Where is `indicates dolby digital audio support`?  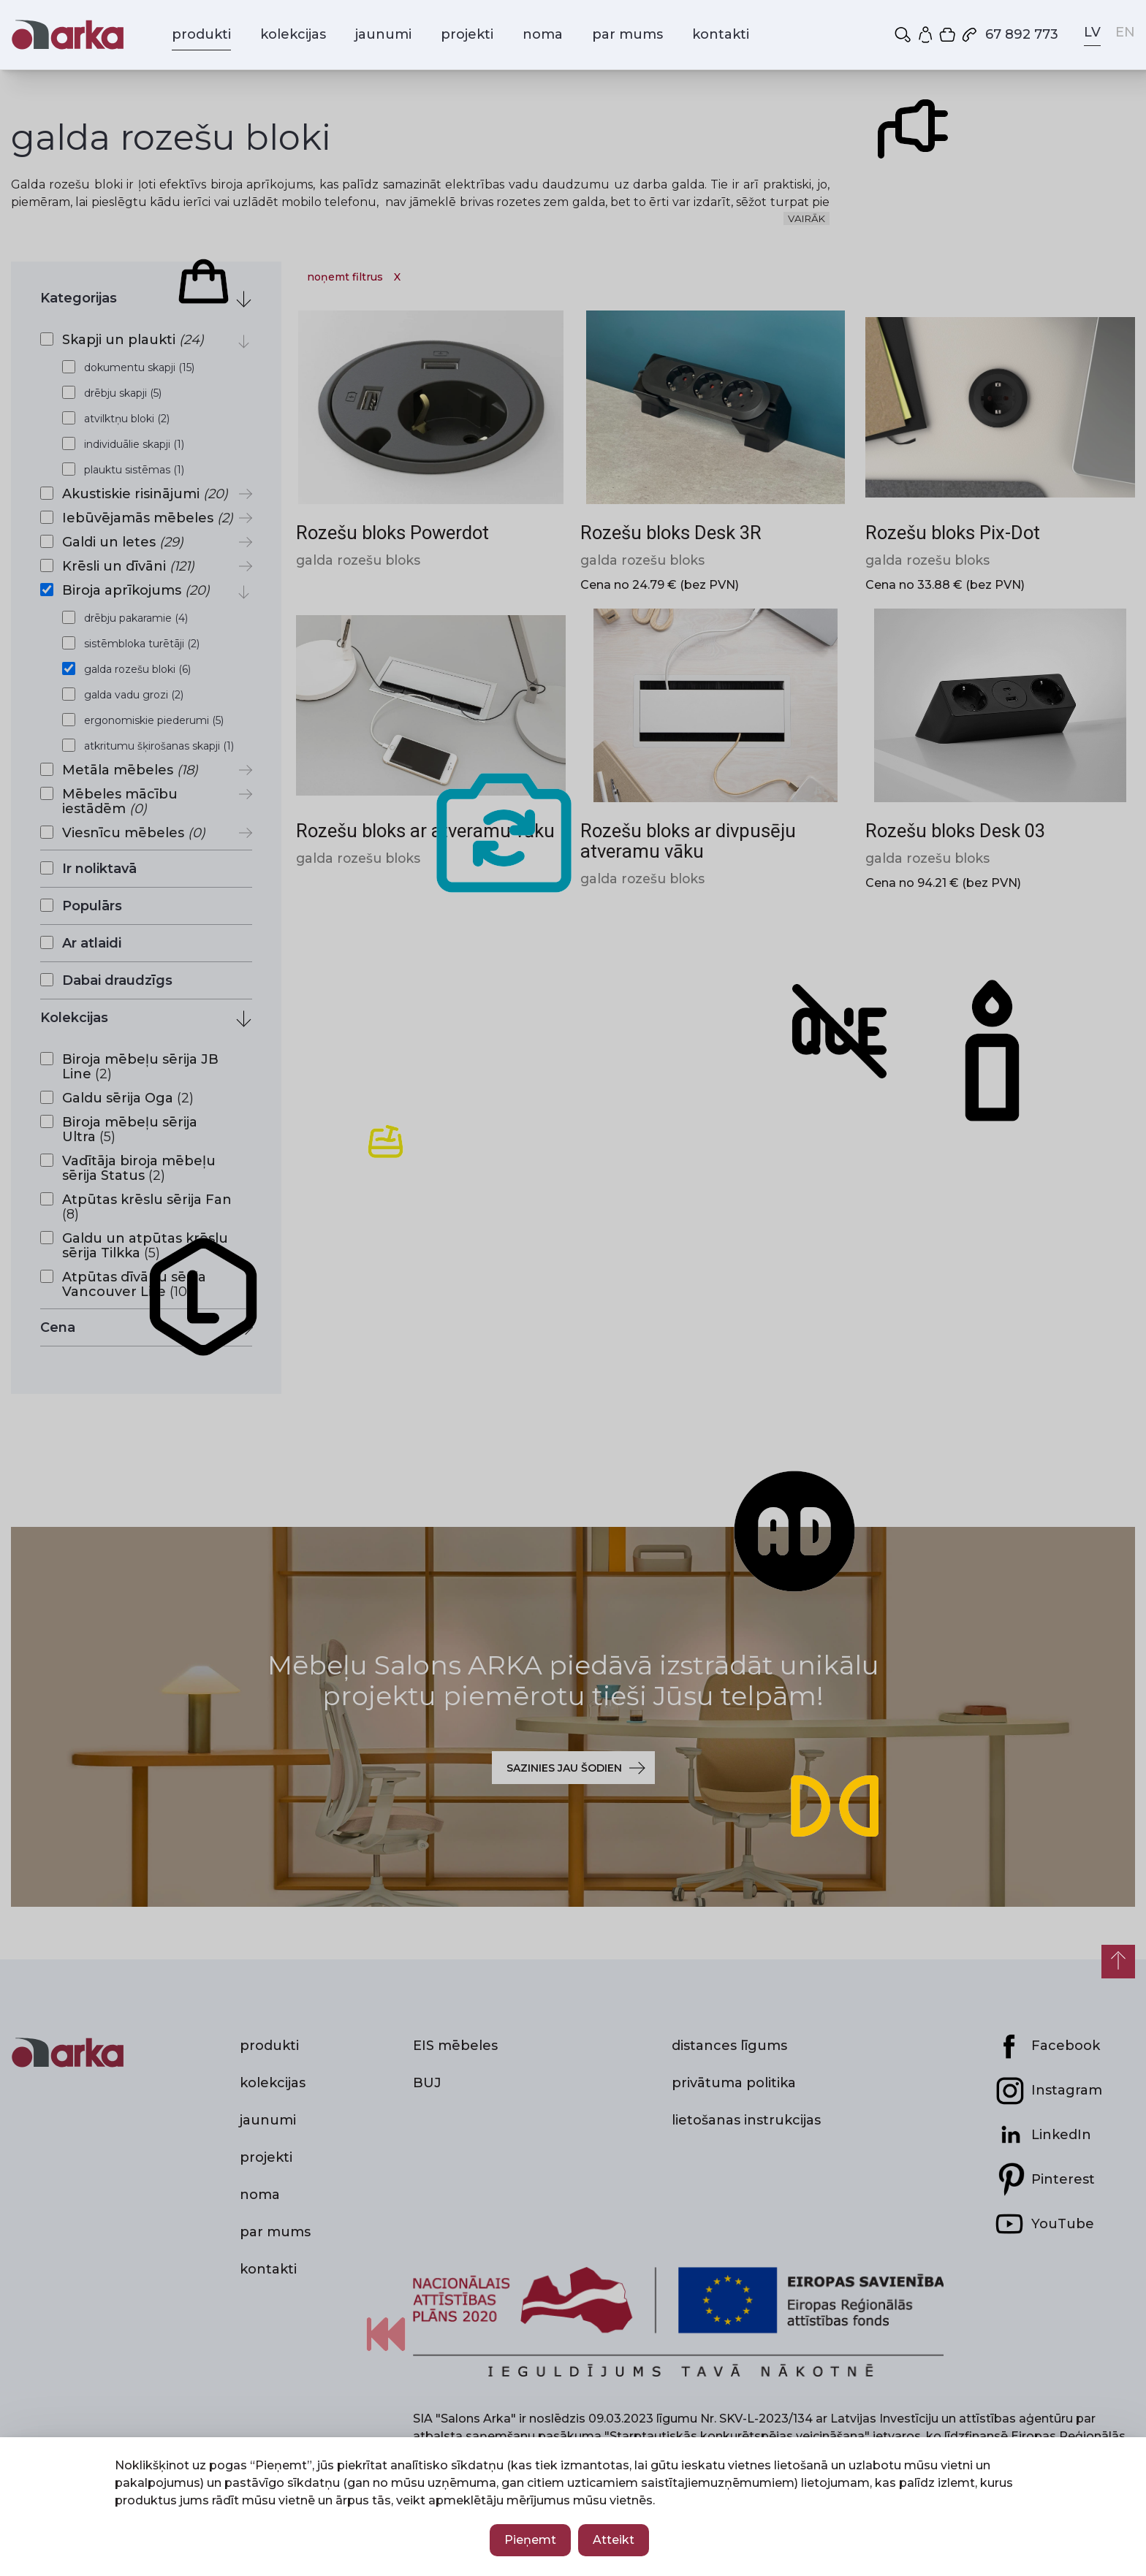
indicates dolby digital audio support is located at coordinates (835, 1806).